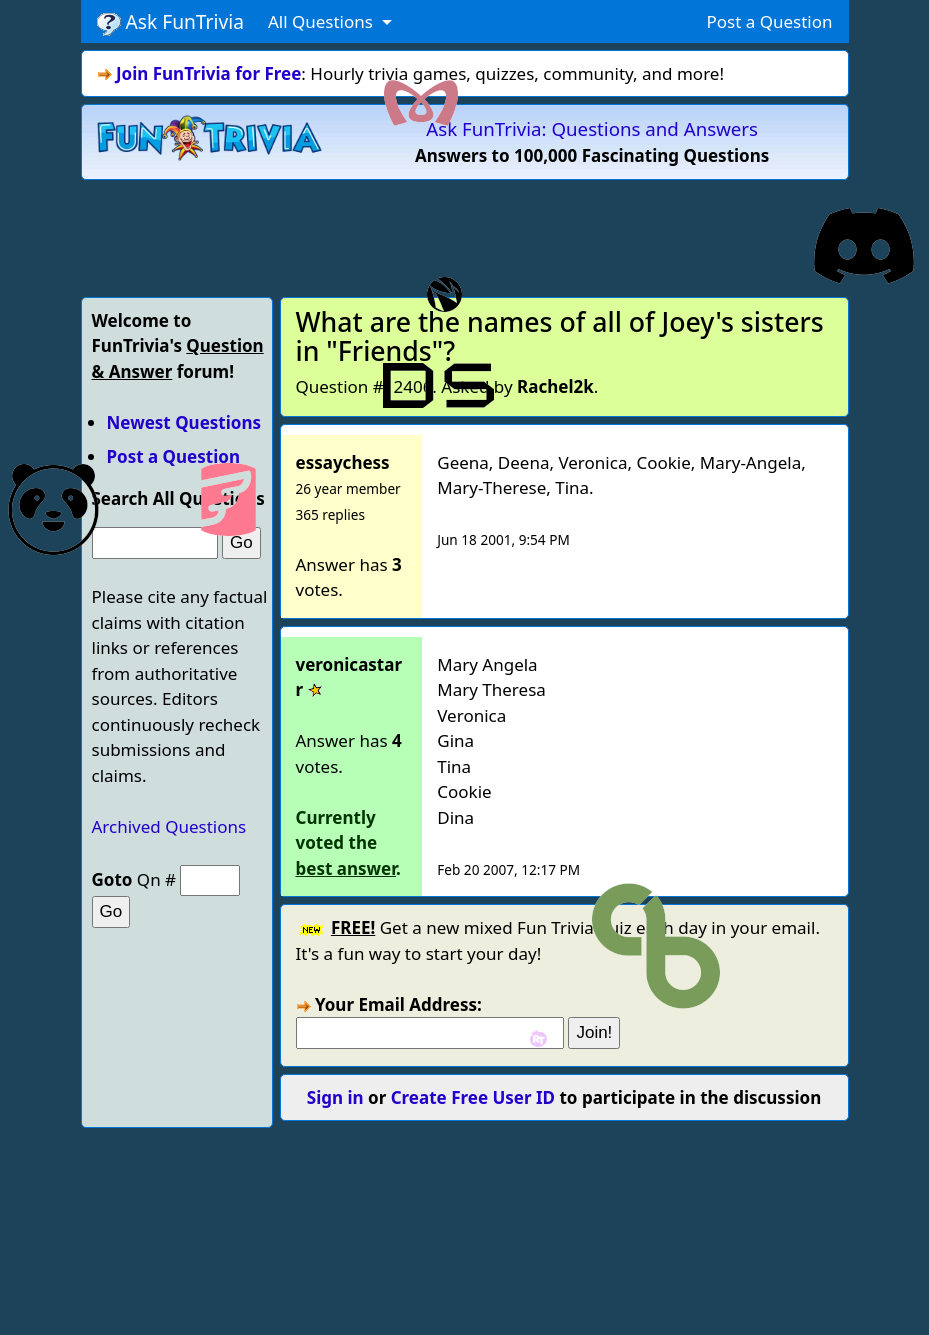  Describe the element at coordinates (421, 103) in the screenshot. I see `tokyo metro logo` at that location.